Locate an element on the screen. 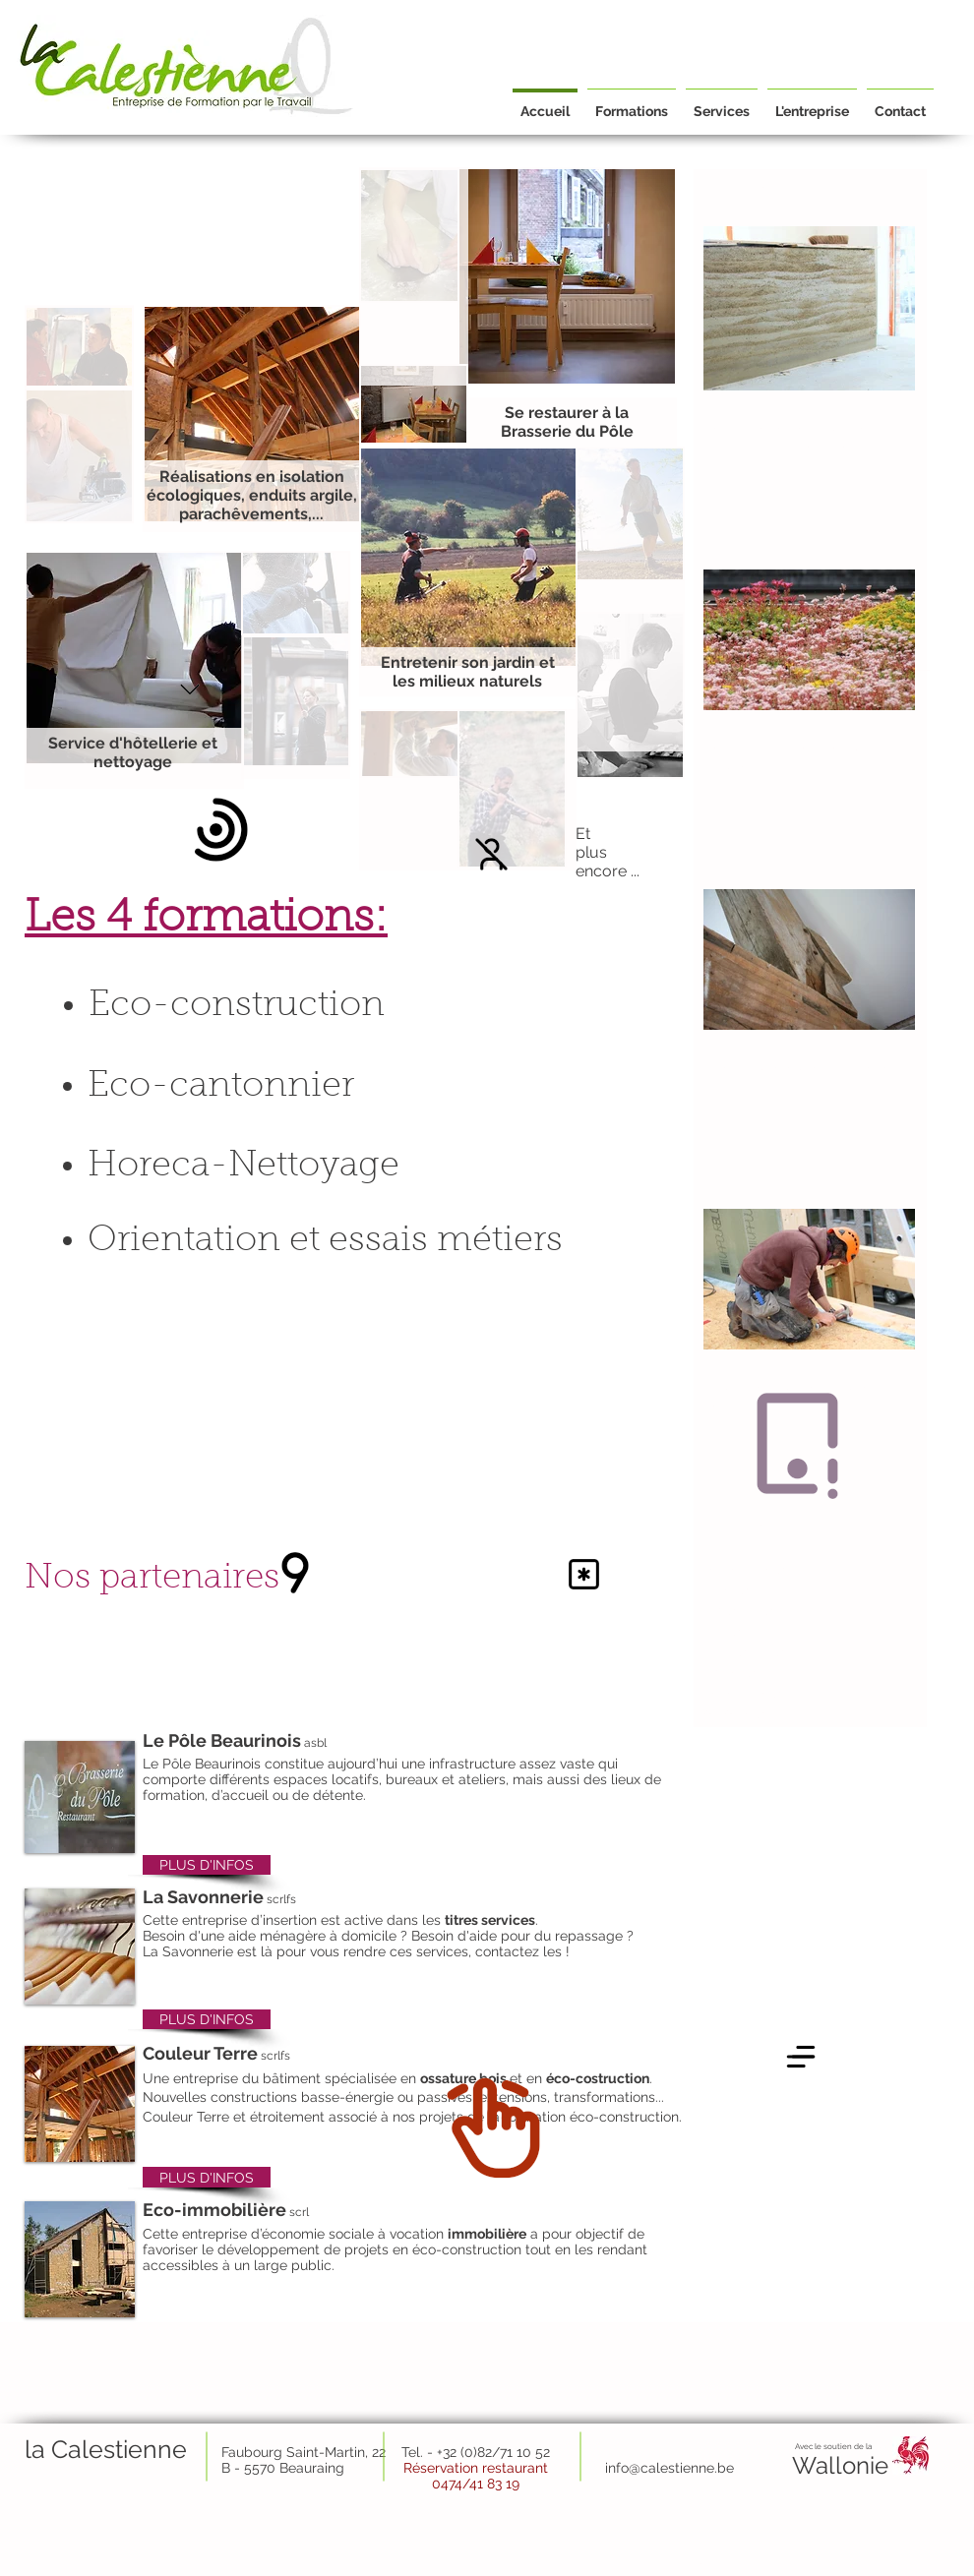  enter a password or passcode field is located at coordinates (583, 1574).